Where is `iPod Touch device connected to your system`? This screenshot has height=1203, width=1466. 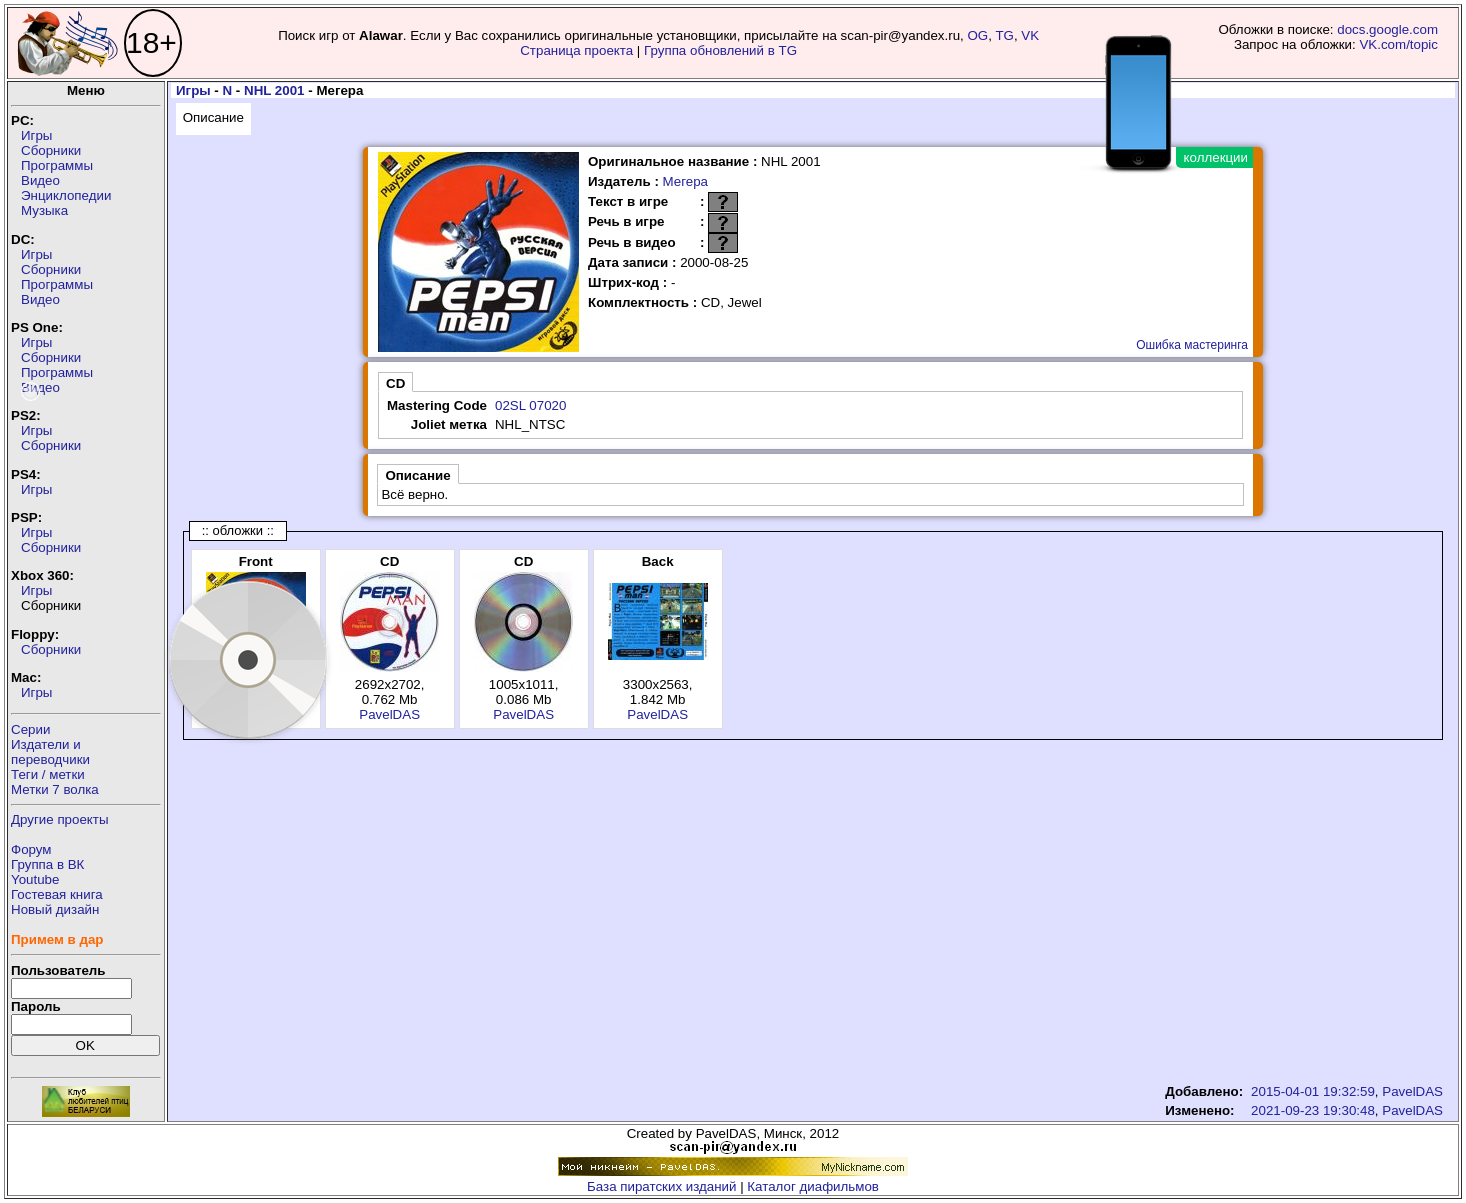 iPod Touch device connected to your system is located at coordinates (1138, 104).